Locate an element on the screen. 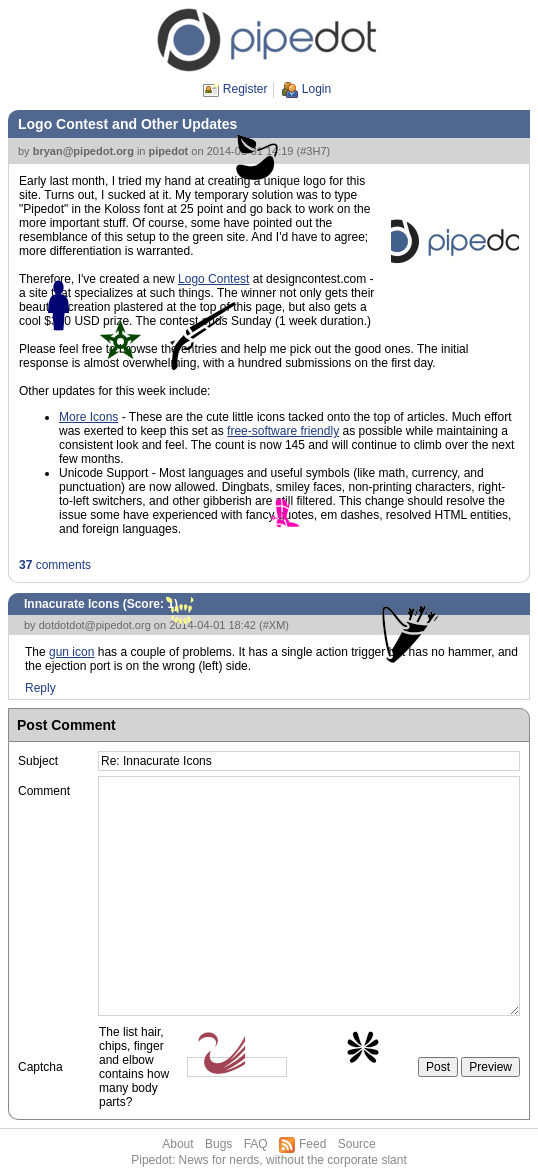 This screenshot has height=1175, width=538. select sawed-off shotgun weapon is located at coordinates (203, 336).